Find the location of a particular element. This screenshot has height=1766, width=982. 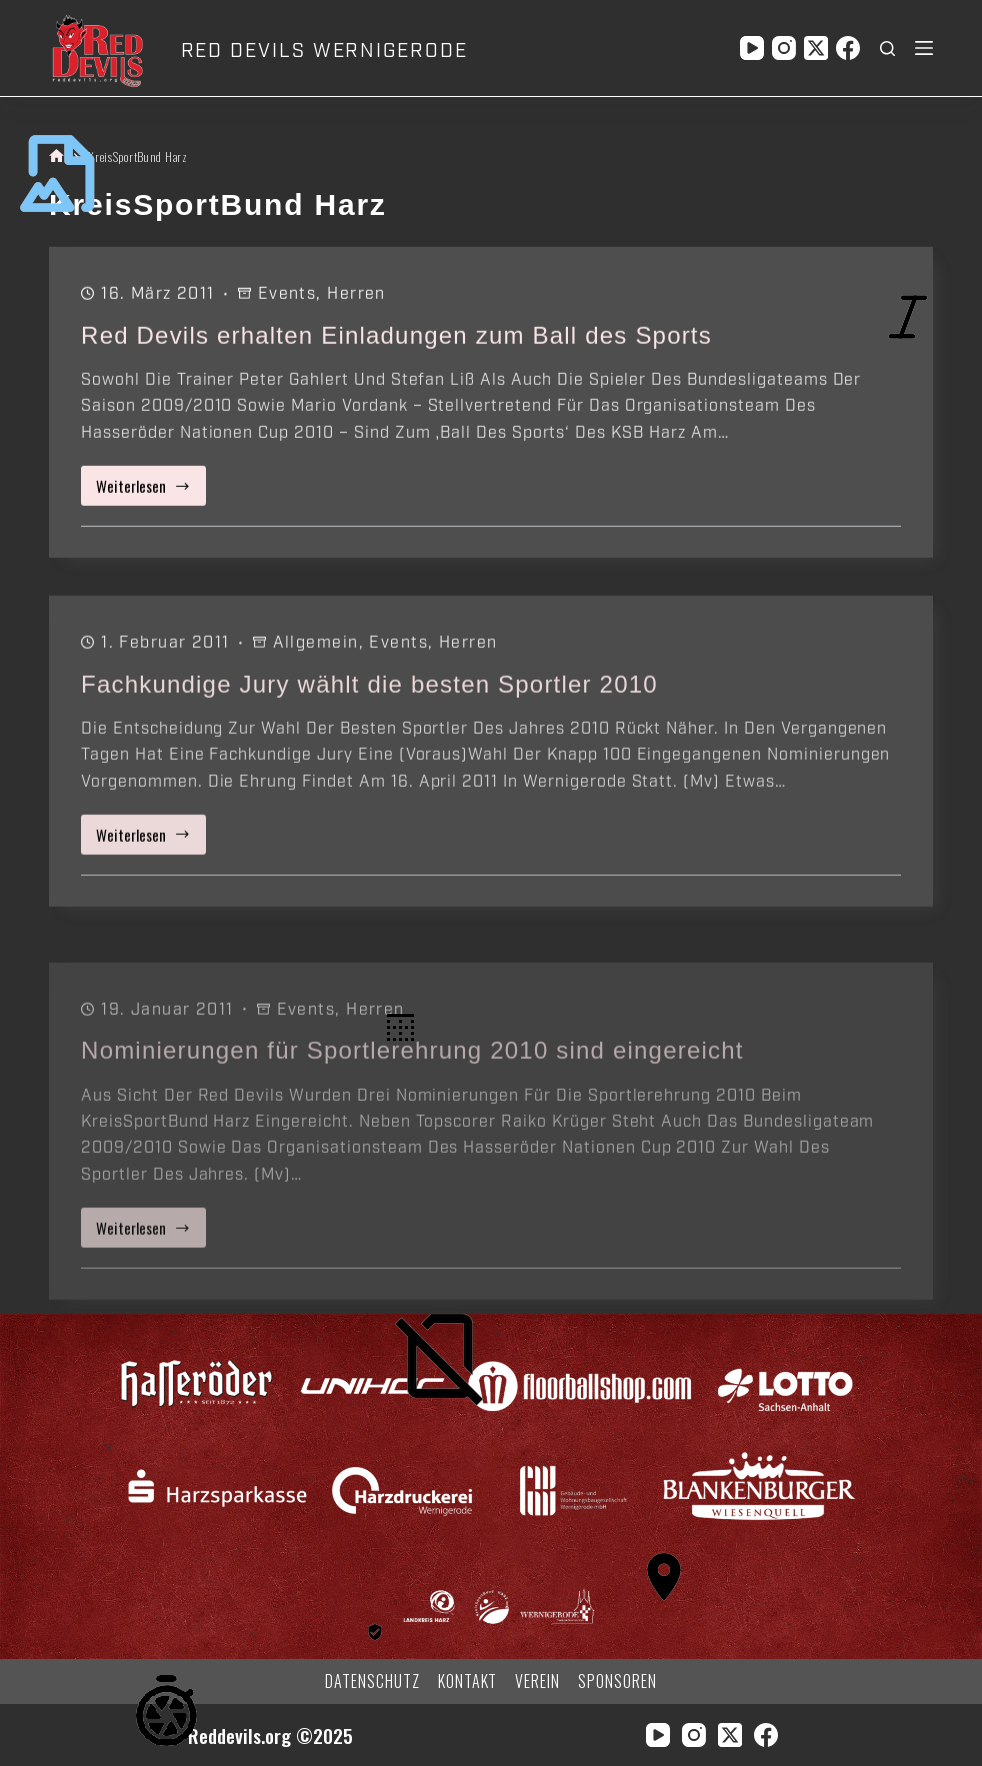

no sim card detected is located at coordinates (440, 1356).